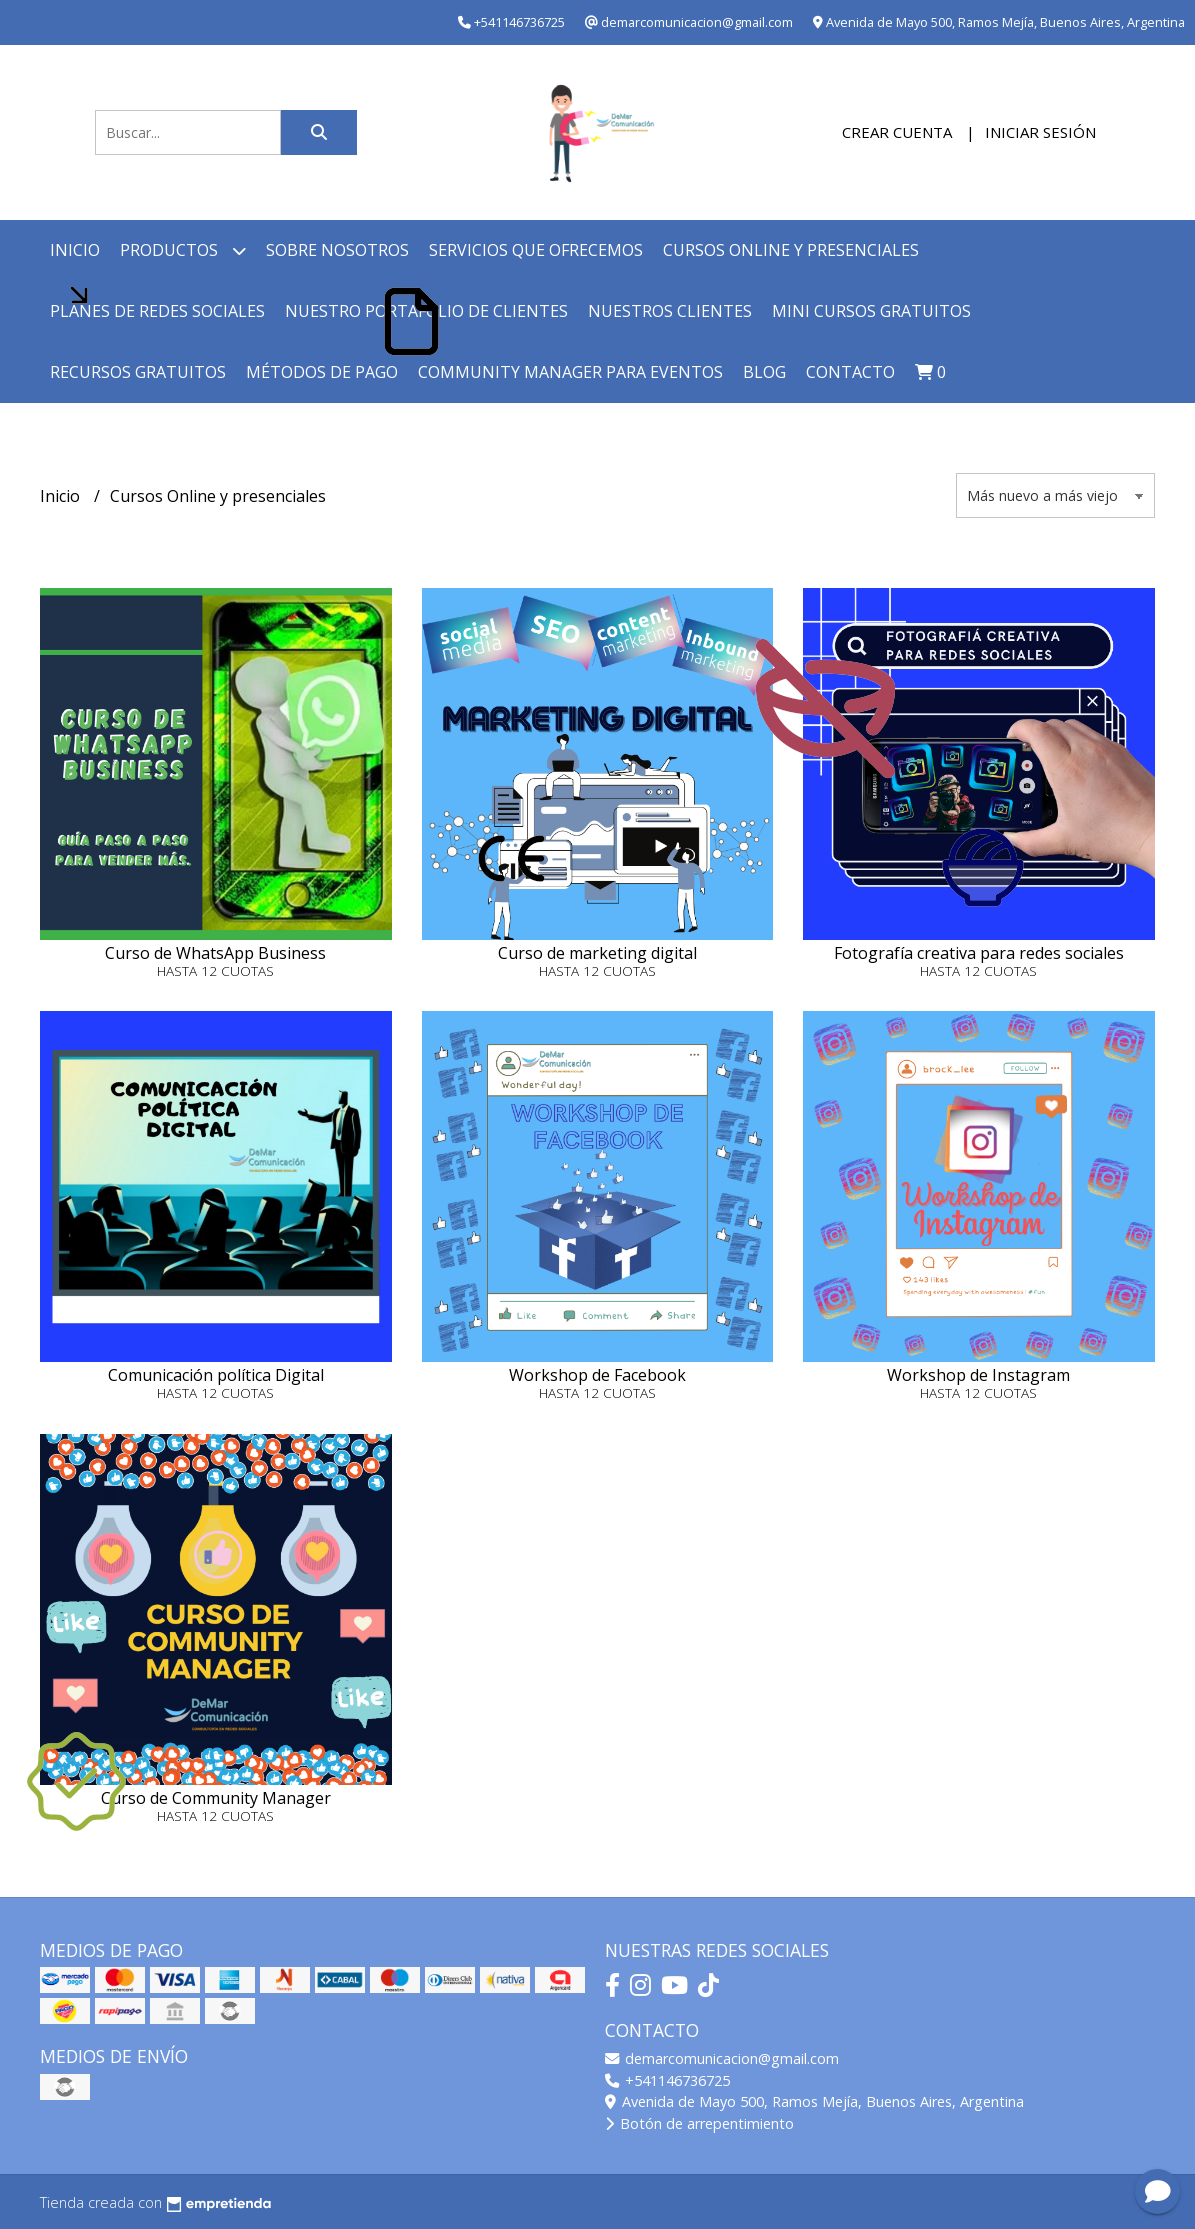 Image resolution: width=1195 pixels, height=2229 pixels. What do you see at coordinates (411, 321) in the screenshot?
I see `view or open a file` at bounding box center [411, 321].